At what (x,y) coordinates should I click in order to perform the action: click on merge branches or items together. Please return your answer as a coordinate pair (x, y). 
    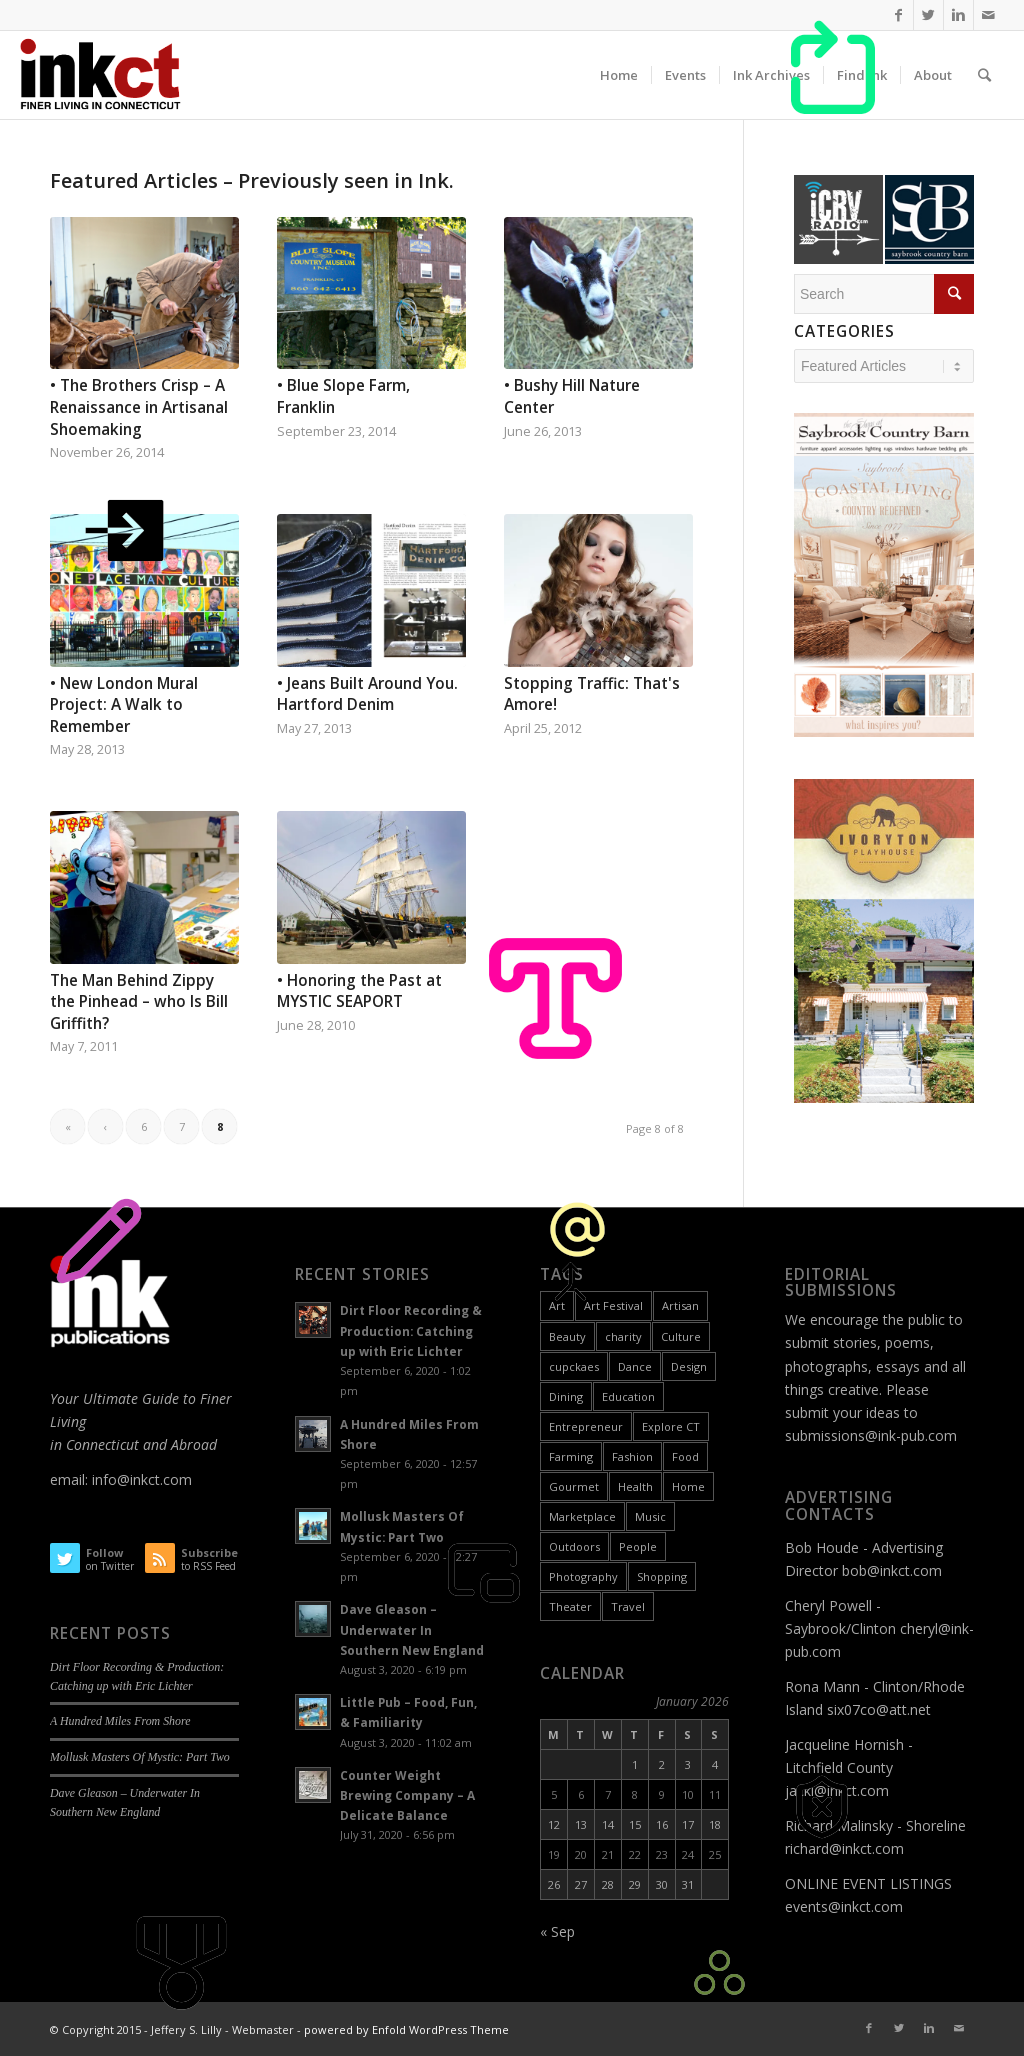
    Looking at the image, I should click on (570, 1281).